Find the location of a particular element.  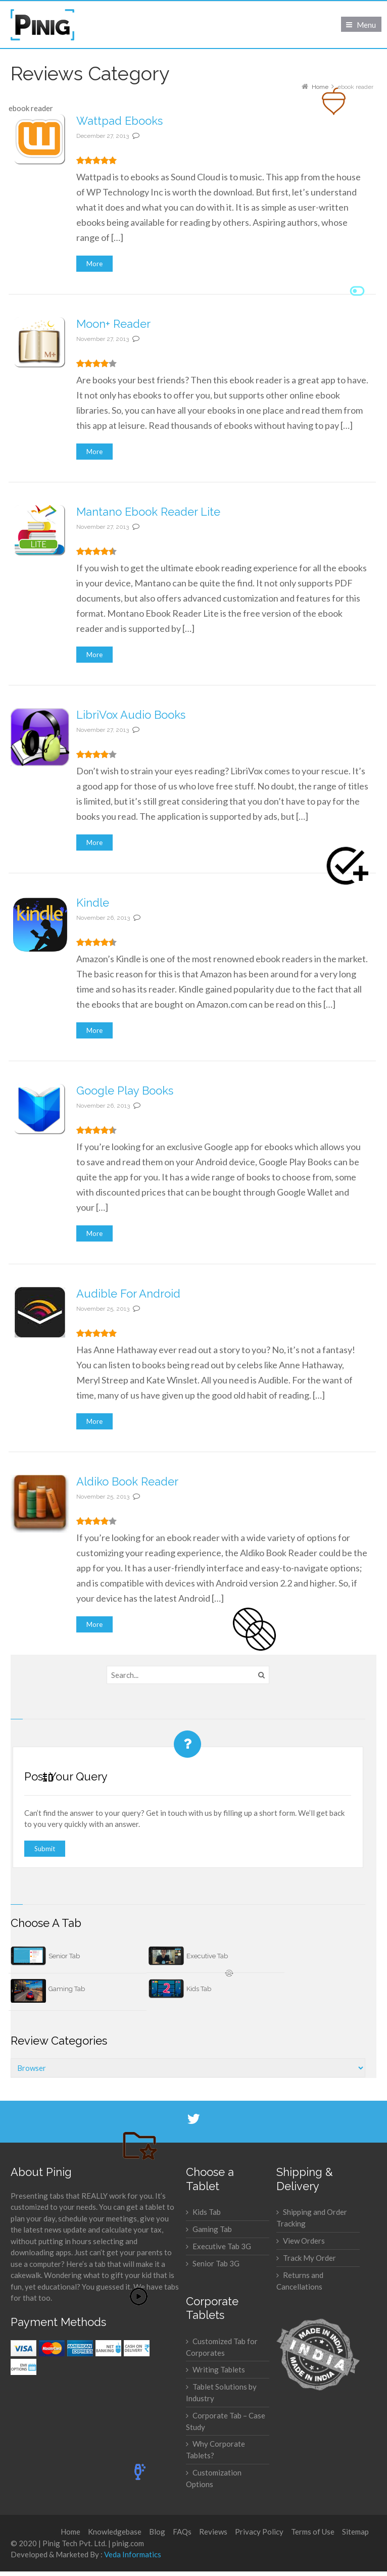

switch between user accounts is located at coordinates (229, 1973).